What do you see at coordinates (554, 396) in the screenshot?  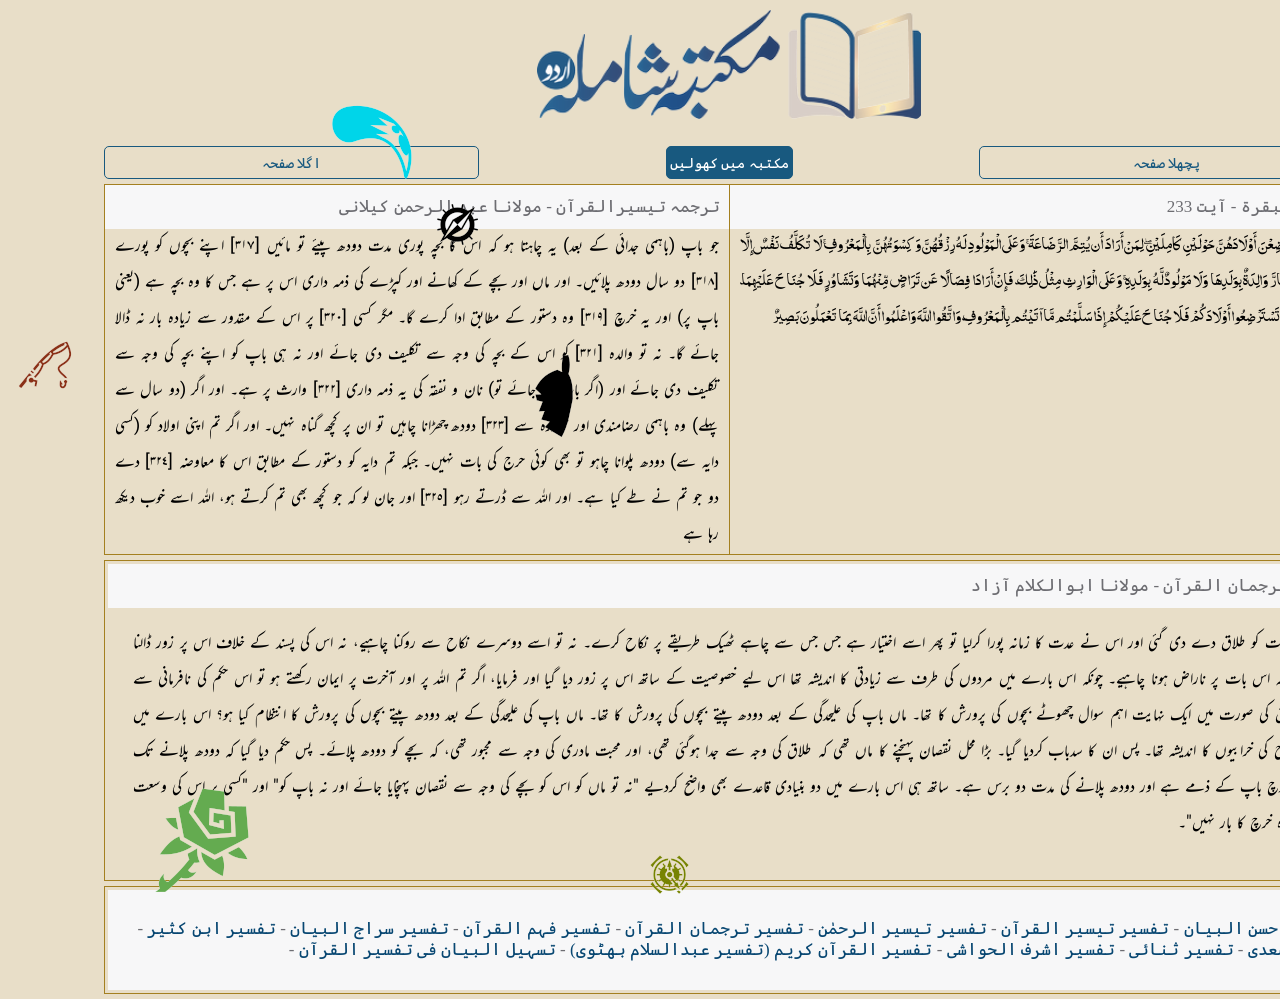 I see `represents Corsica region or Corsican-related content` at bounding box center [554, 396].